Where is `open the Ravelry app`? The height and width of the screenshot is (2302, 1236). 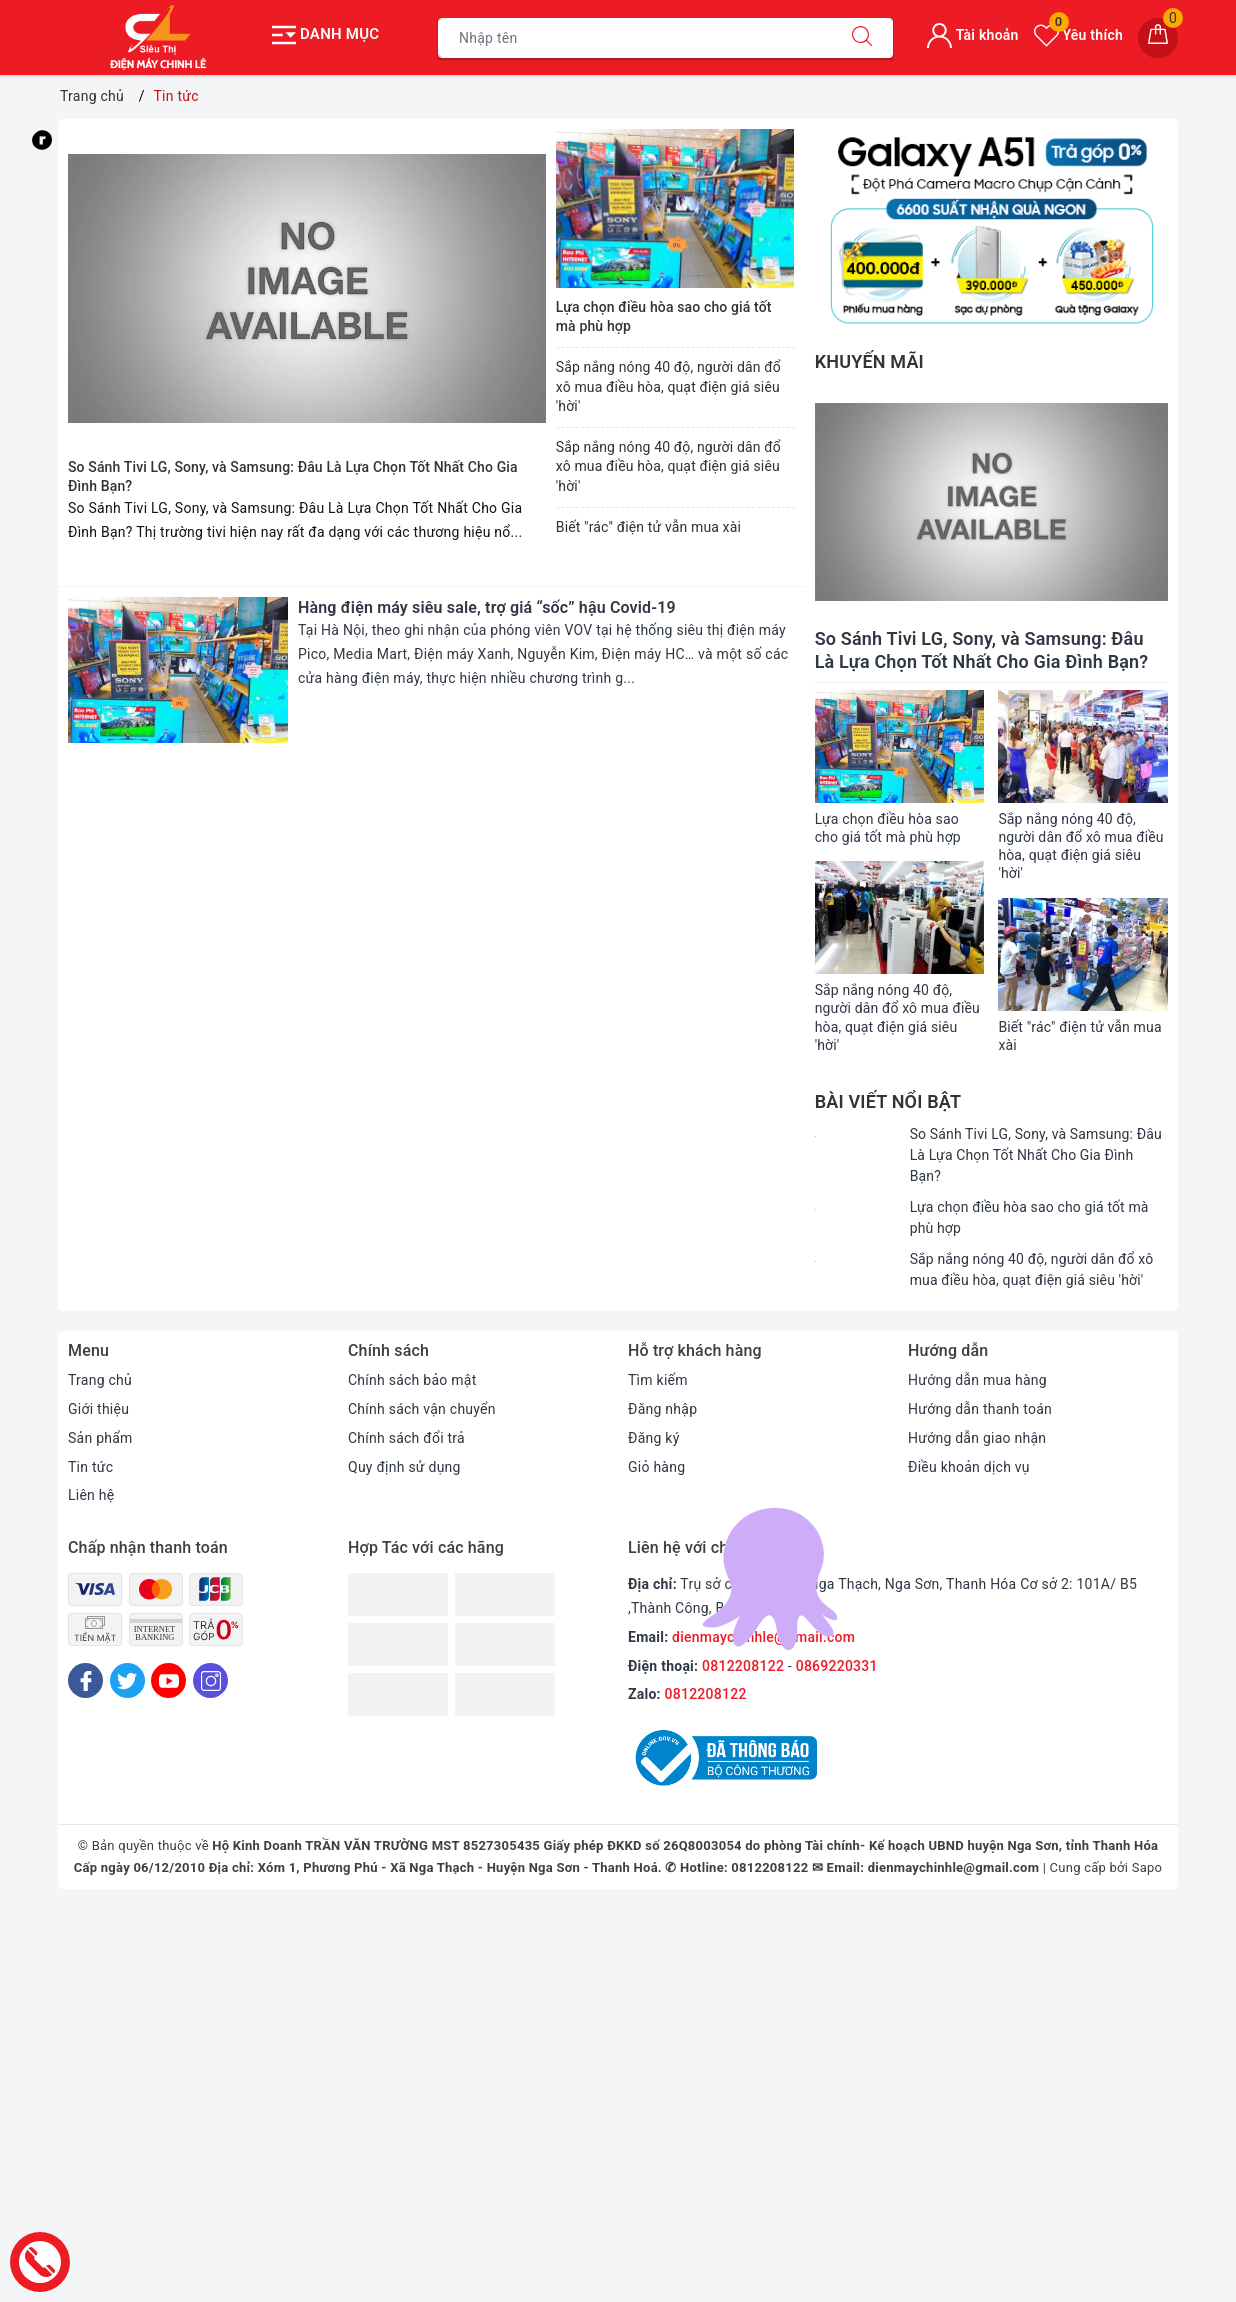 open the Ravelry app is located at coordinates (42, 140).